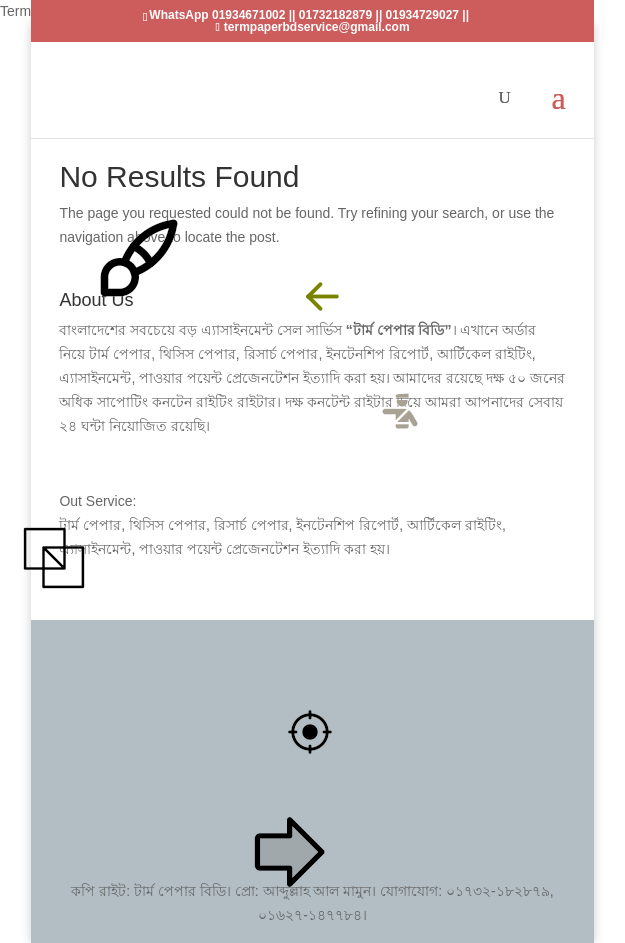  What do you see at coordinates (310, 732) in the screenshot?
I see `center map on current location` at bounding box center [310, 732].